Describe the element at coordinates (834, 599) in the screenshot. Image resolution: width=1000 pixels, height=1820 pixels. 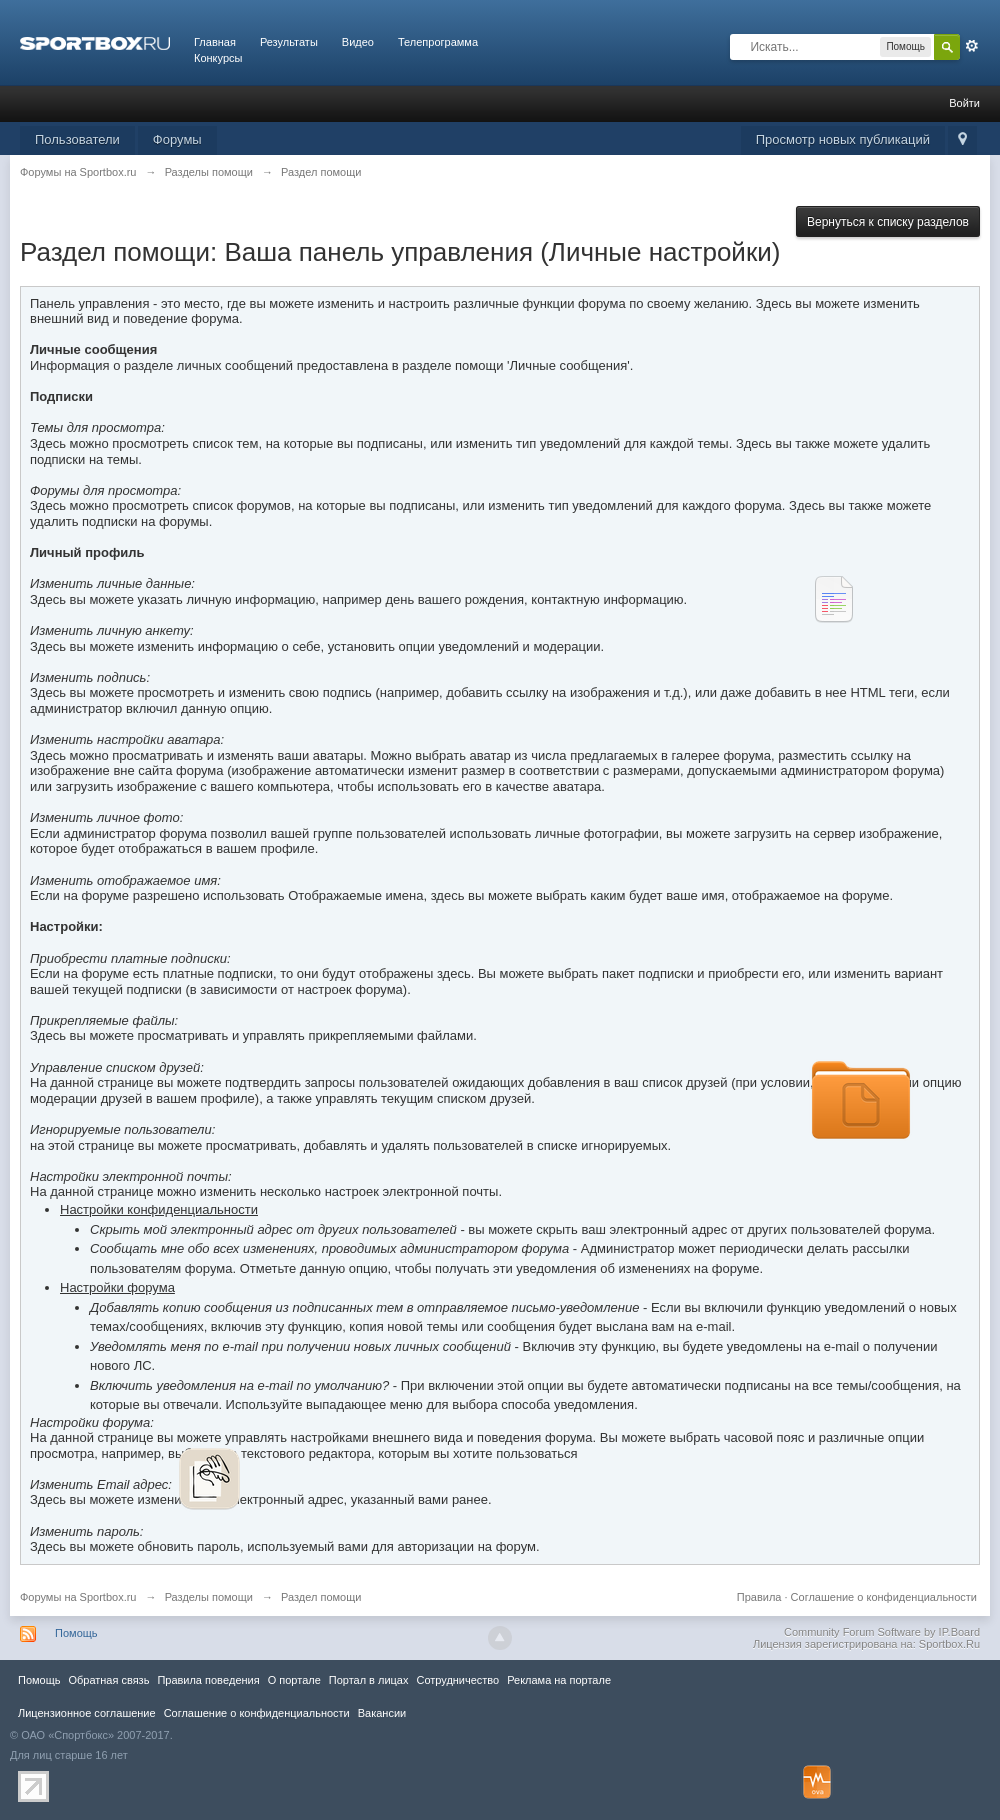
I see `a script or code file` at that location.